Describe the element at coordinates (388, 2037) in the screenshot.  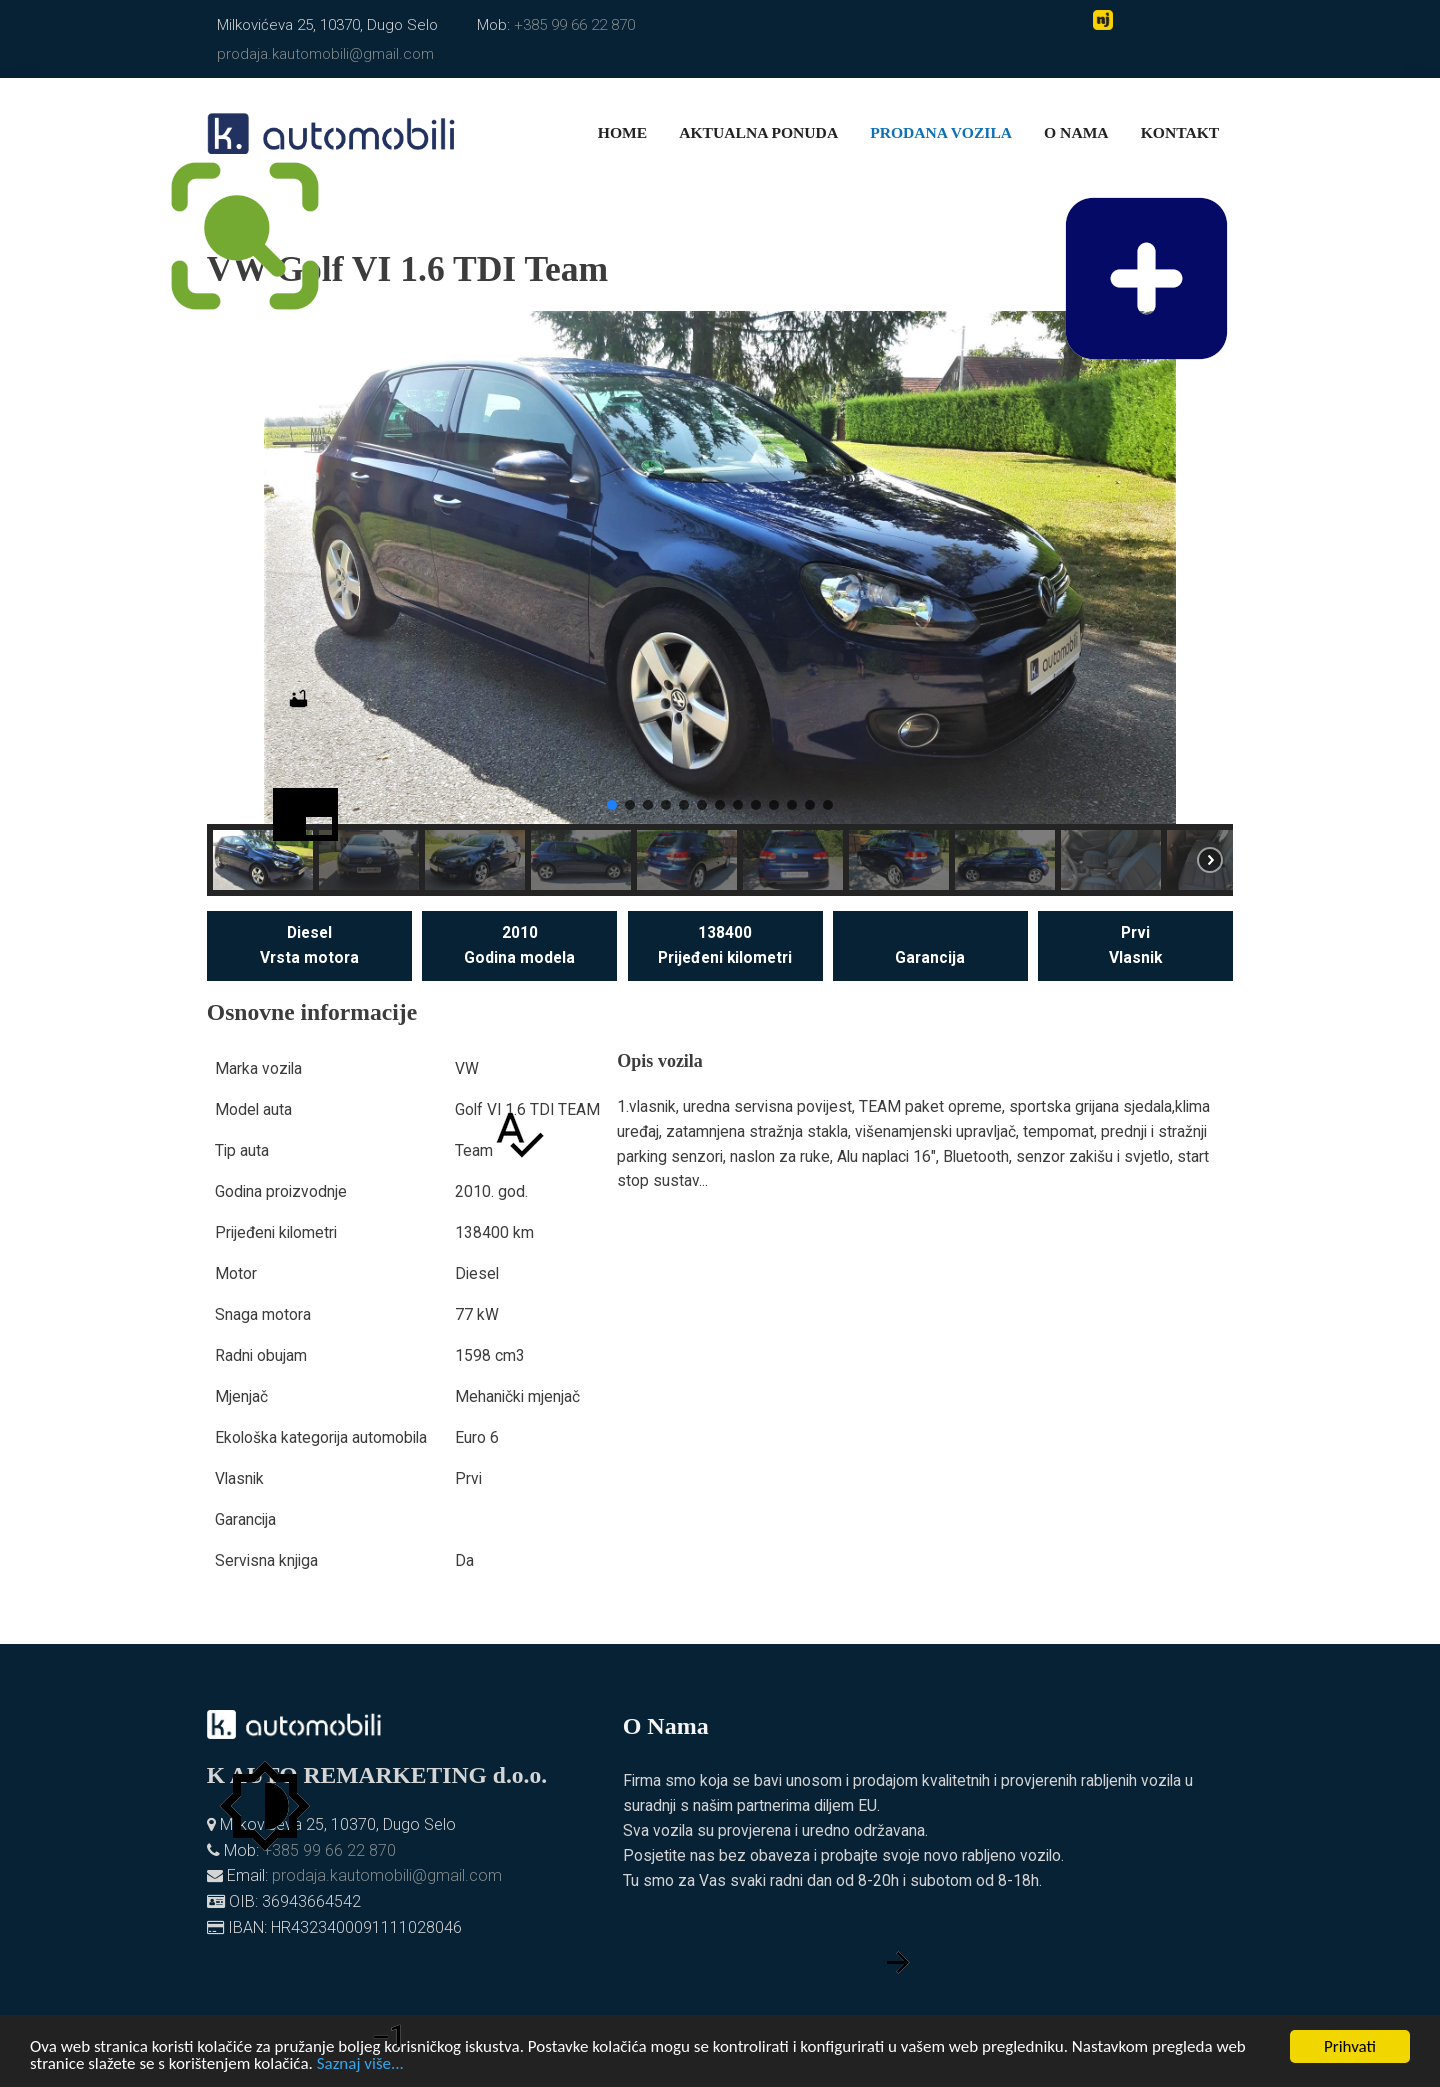
I see `decrease exposure by one stop in photo editing` at that location.